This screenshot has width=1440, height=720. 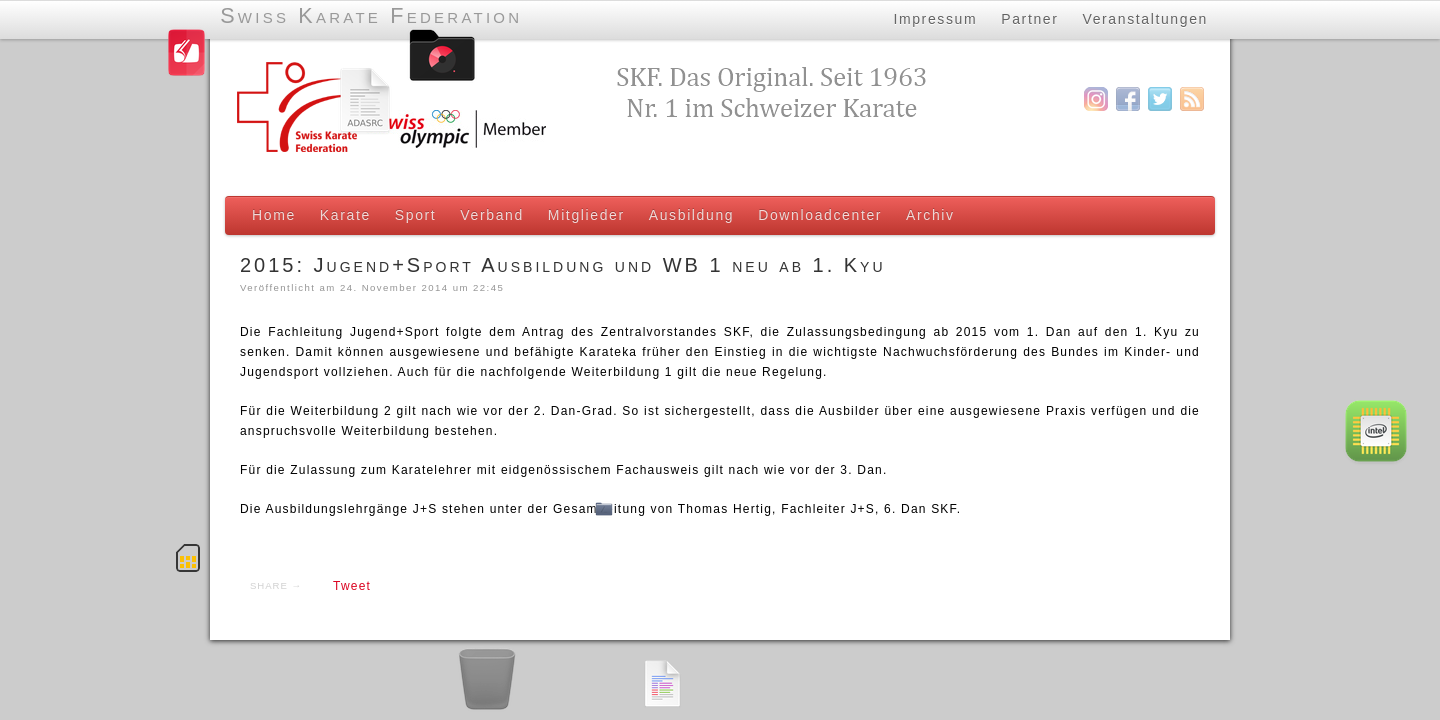 I want to click on view SIM card information, so click(x=188, y=558).